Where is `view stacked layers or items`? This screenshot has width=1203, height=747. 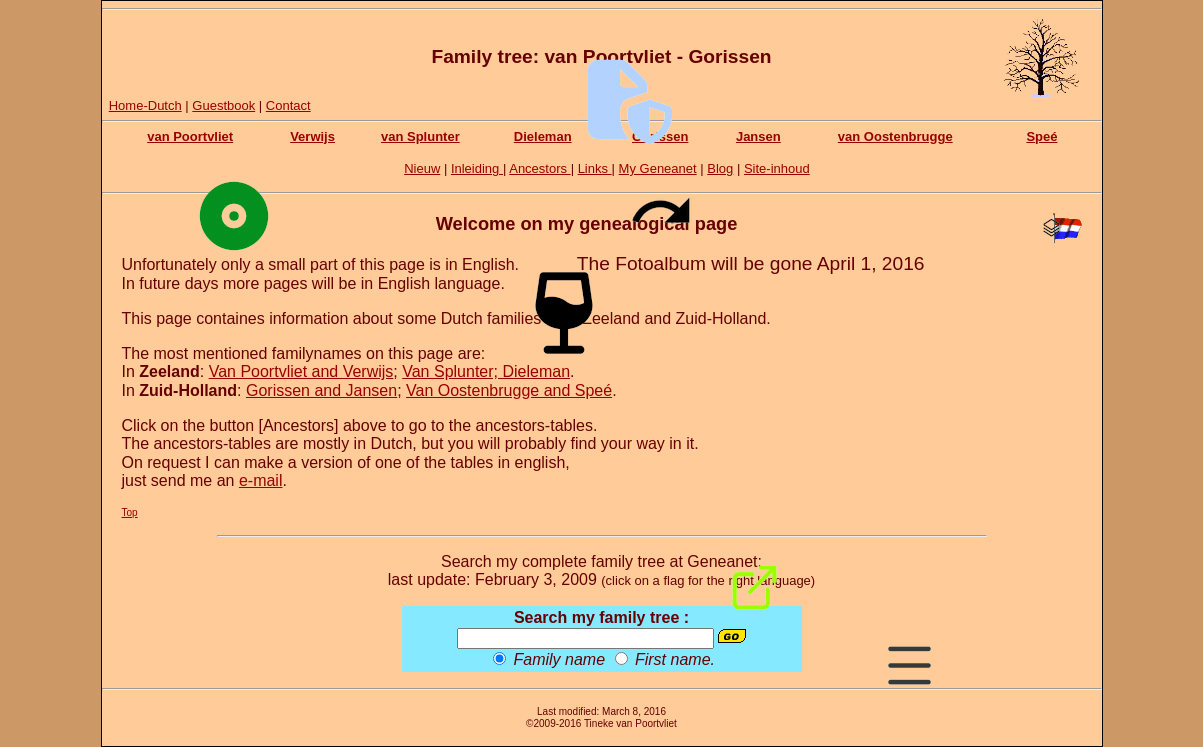
view stacked layers or items is located at coordinates (1051, 227).